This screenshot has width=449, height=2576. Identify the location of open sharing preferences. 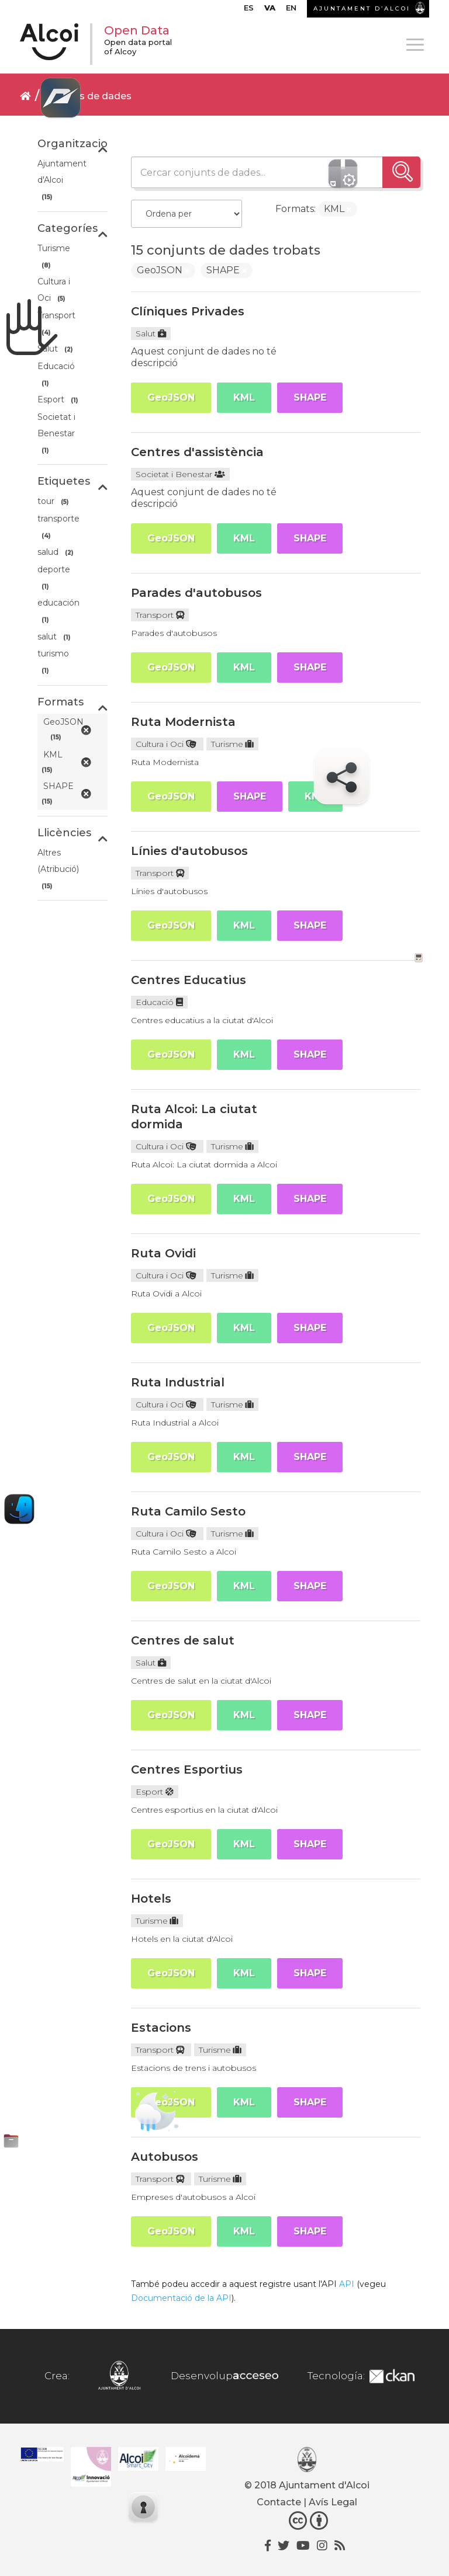
(341, 776).